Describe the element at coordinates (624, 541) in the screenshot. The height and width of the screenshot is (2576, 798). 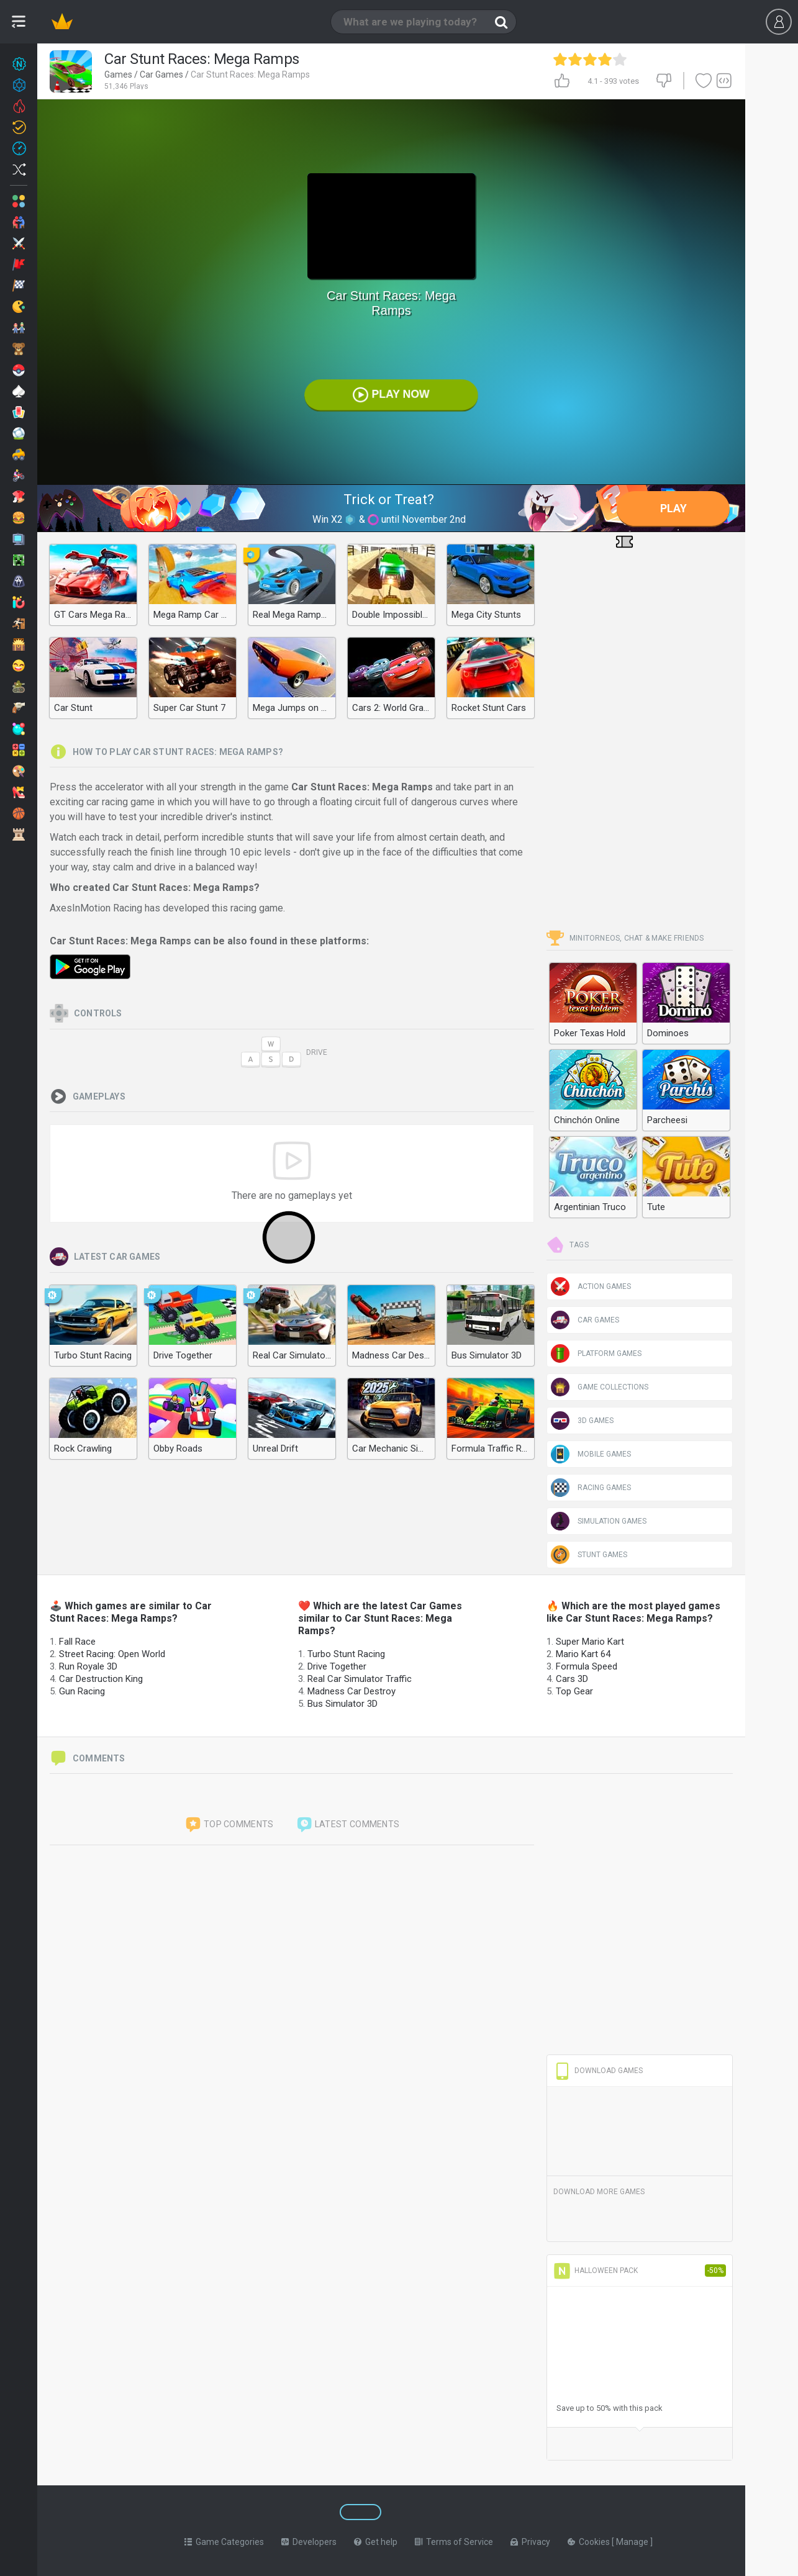
I see `view your tickets or passes` at that location.